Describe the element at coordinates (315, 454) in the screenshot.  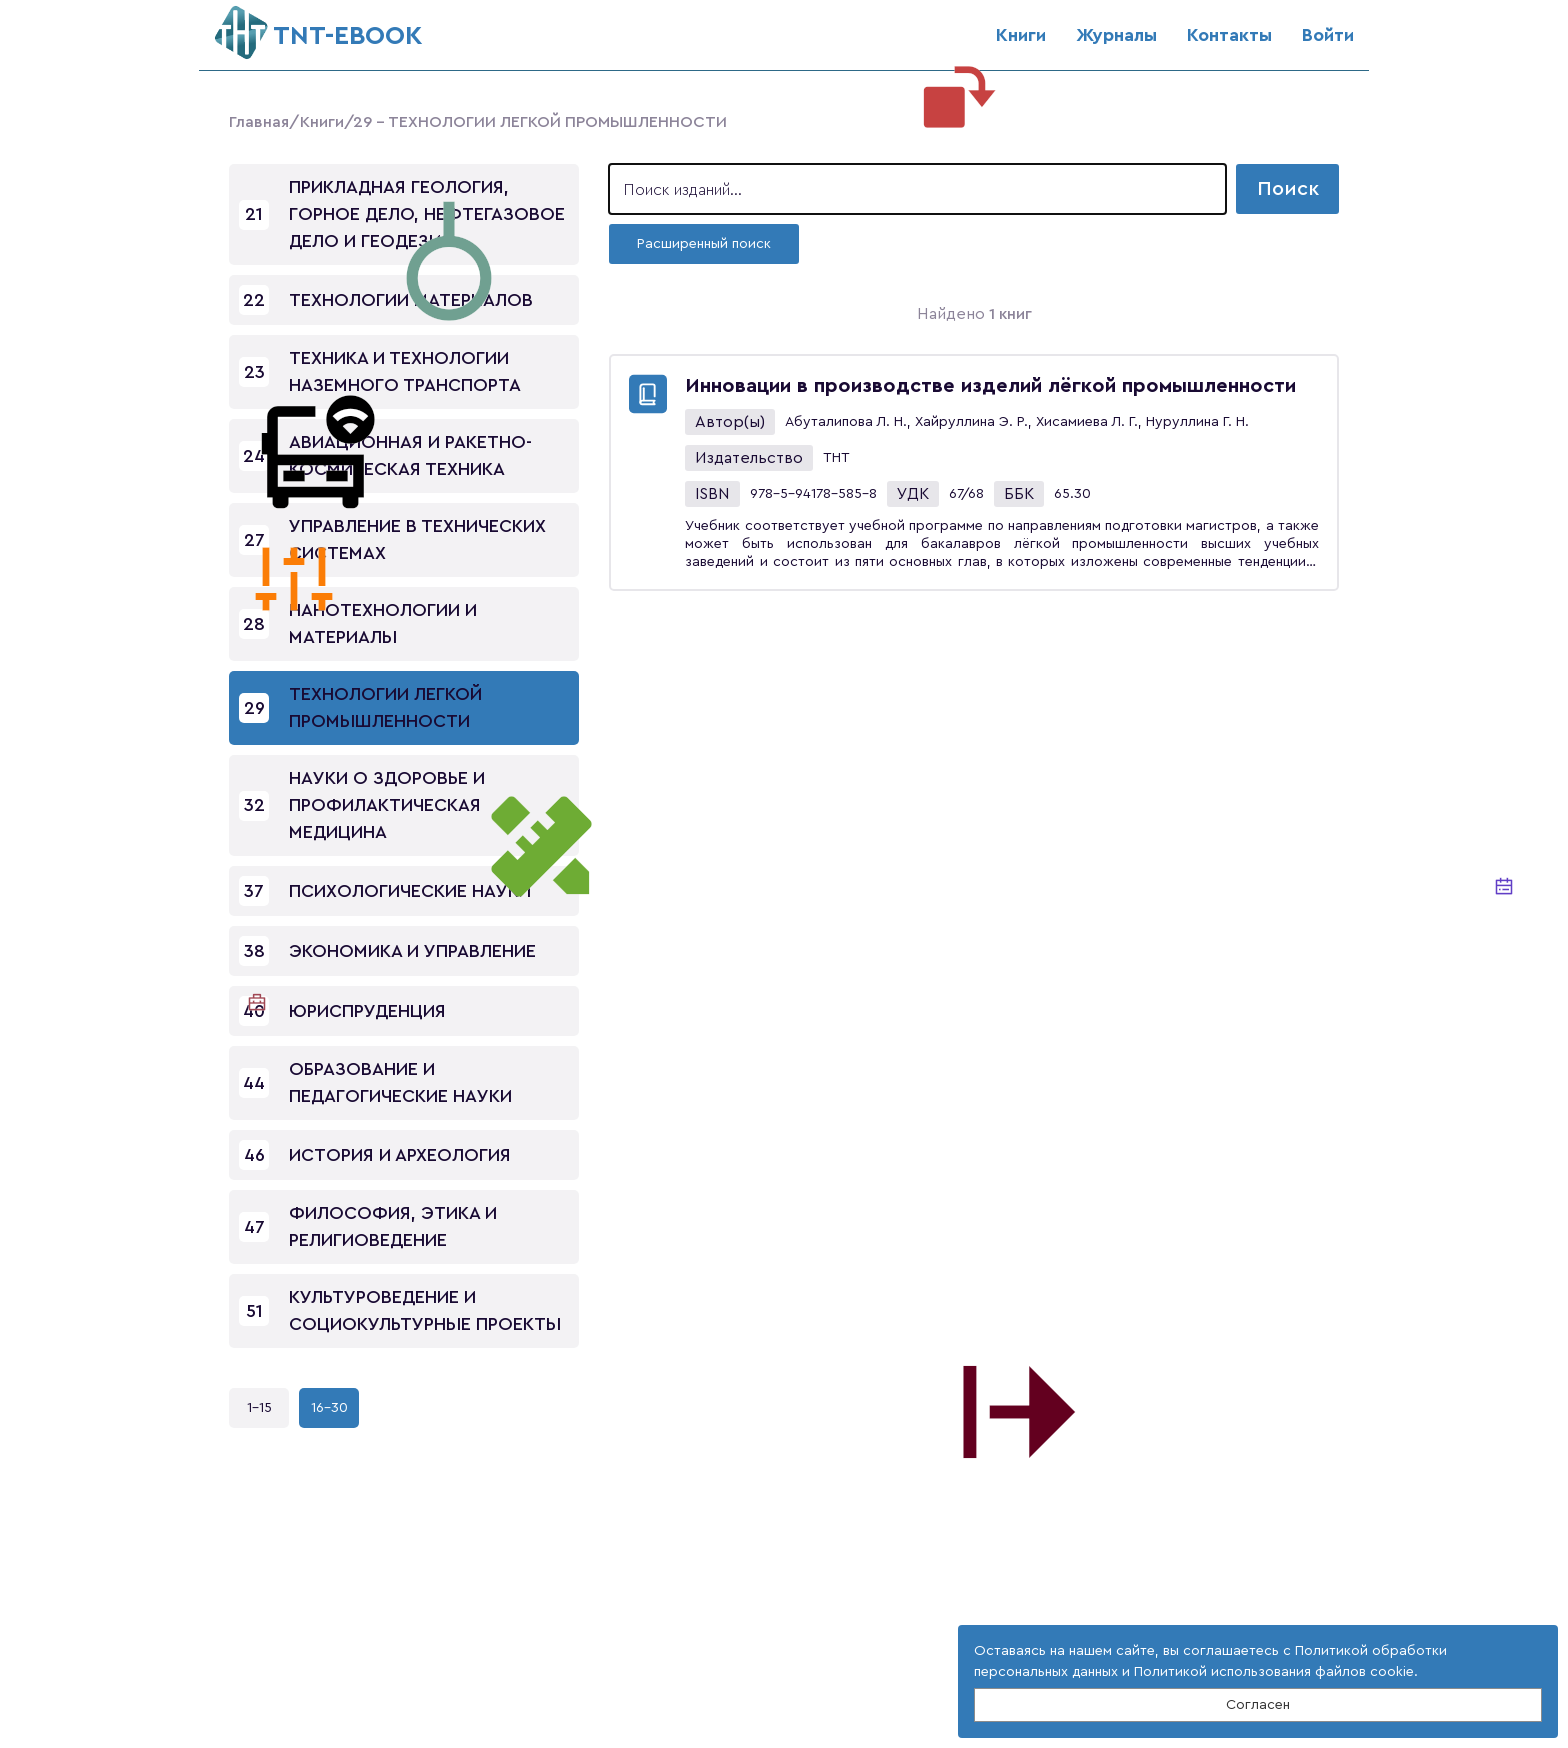
I see `indicates wifi available on public transit` at that location.